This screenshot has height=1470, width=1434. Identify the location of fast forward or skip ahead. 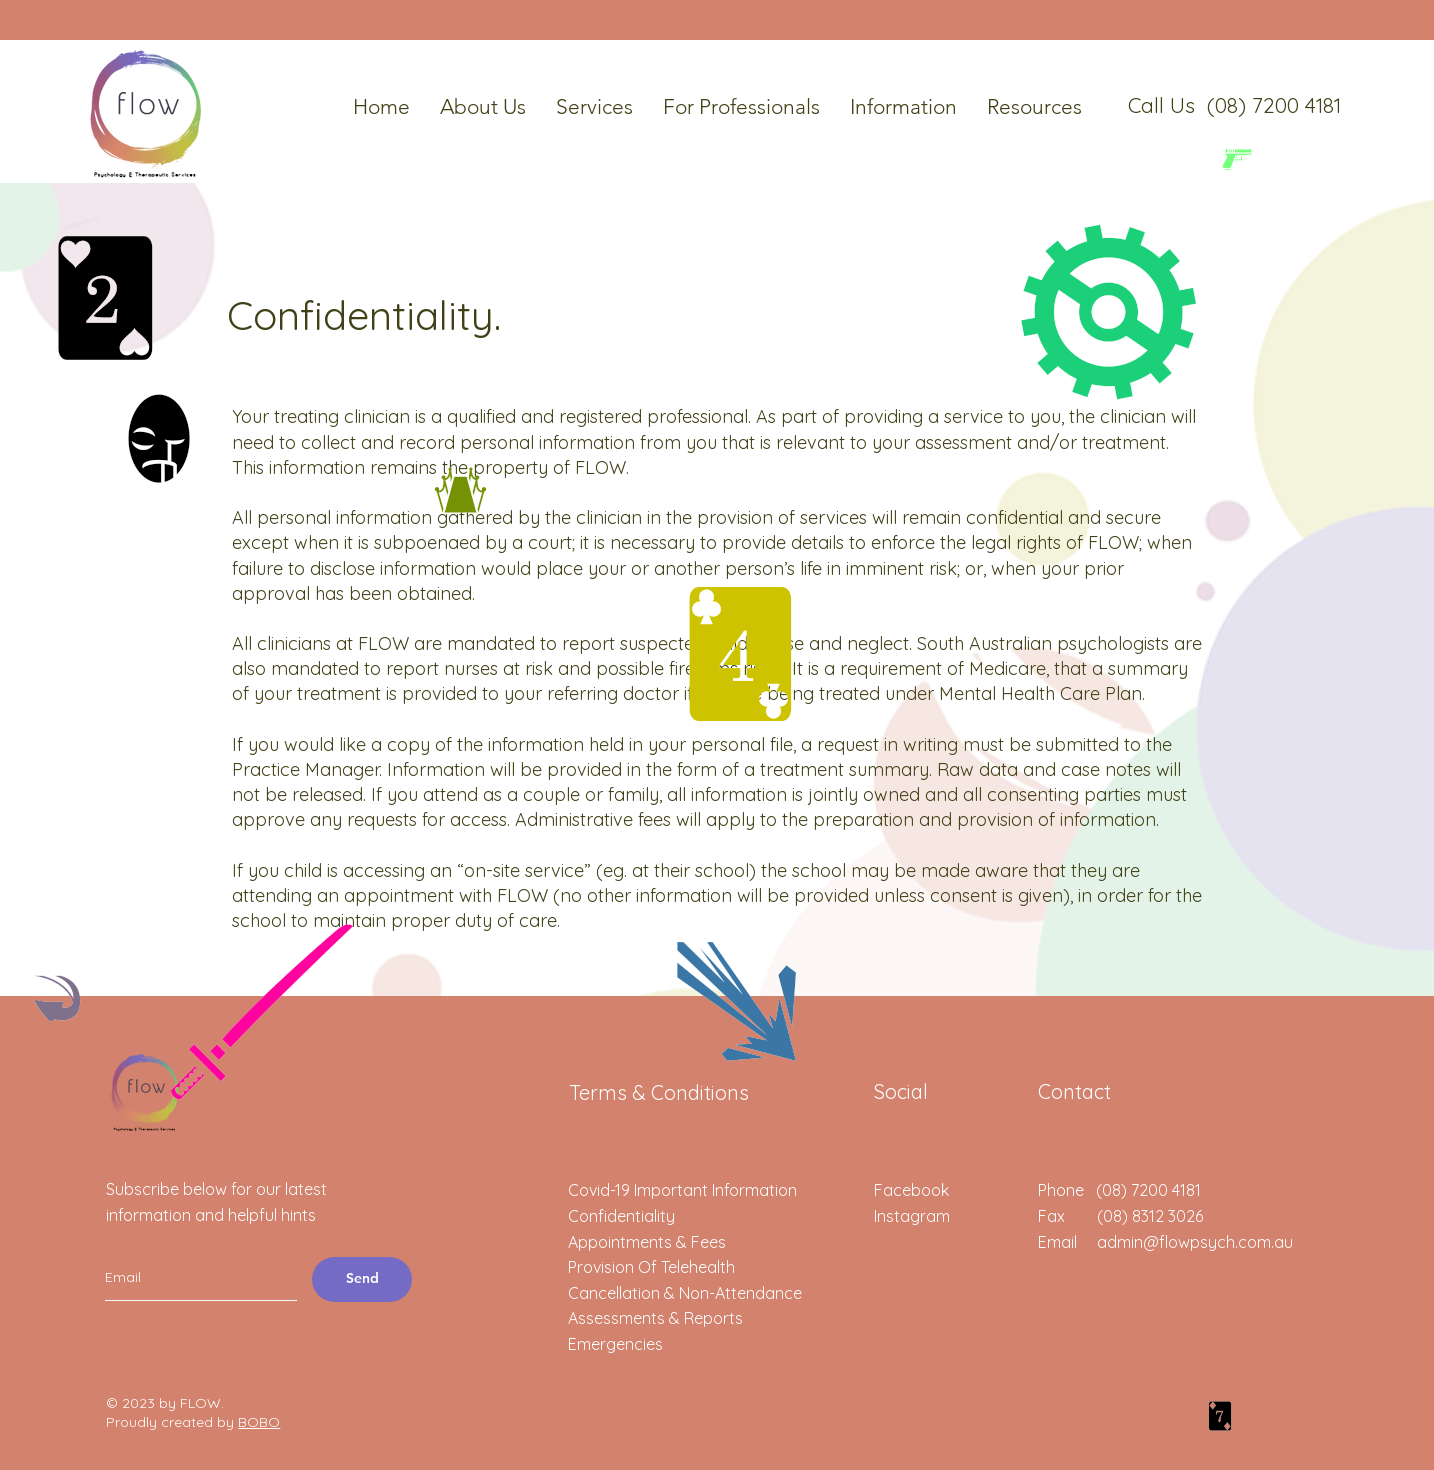
(736, 1001).